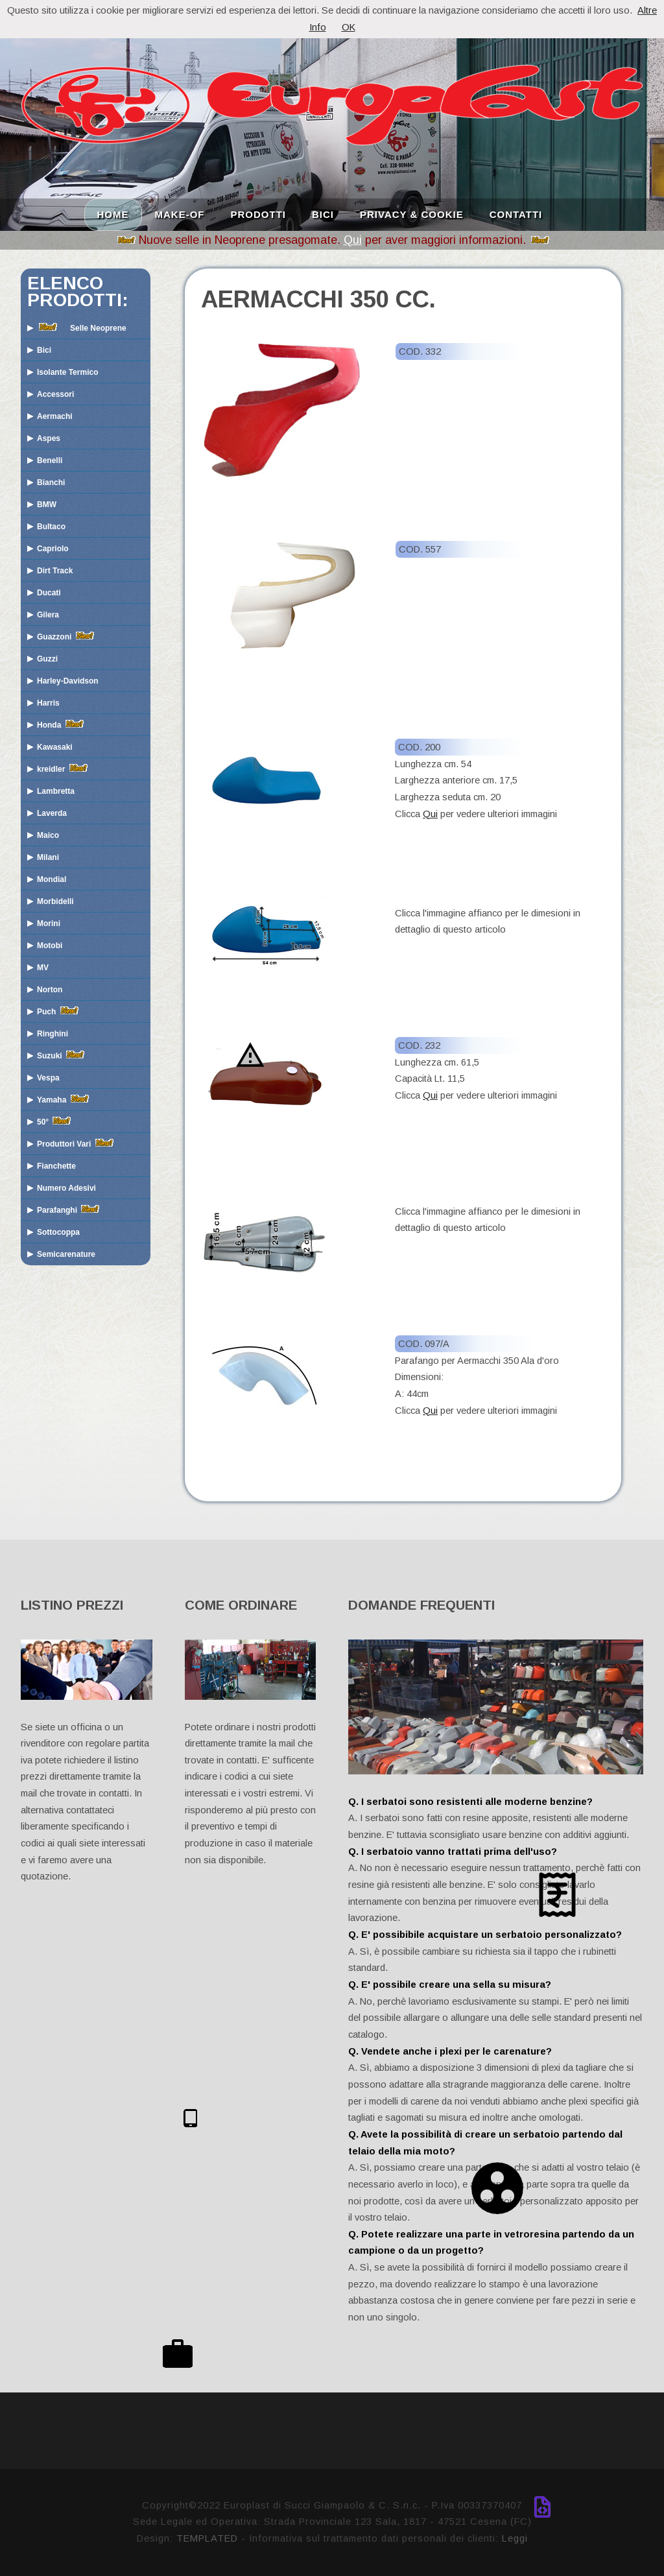  I want to click on switch to tablet view or mode, so click(191, 2118).